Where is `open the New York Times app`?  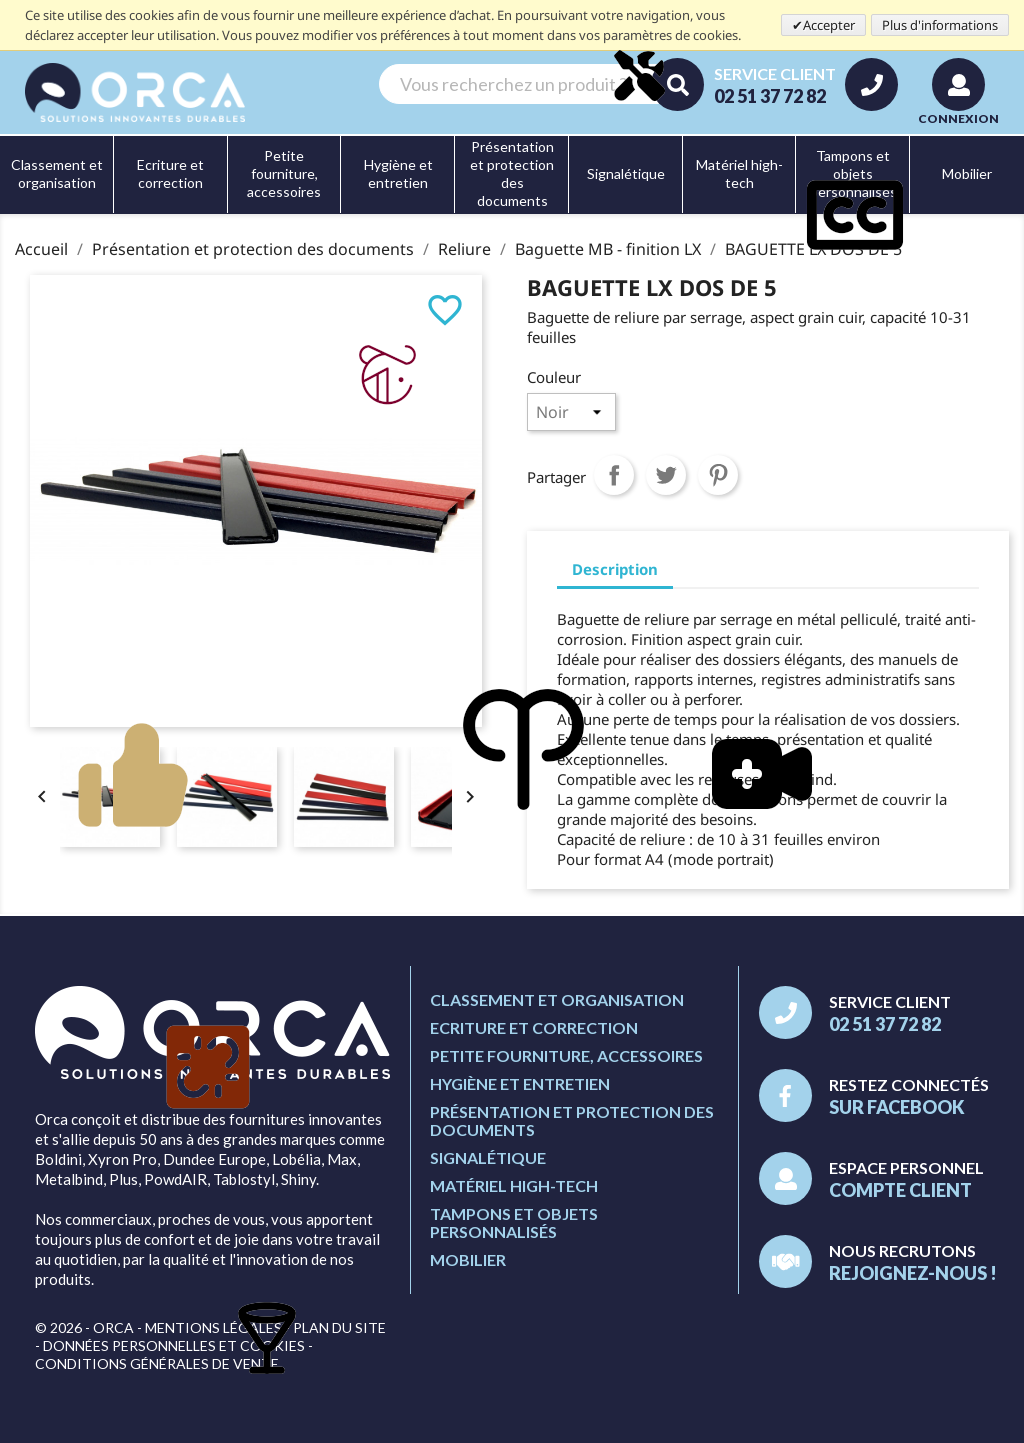
open the New York Times app is located at coordinates (387, 373).